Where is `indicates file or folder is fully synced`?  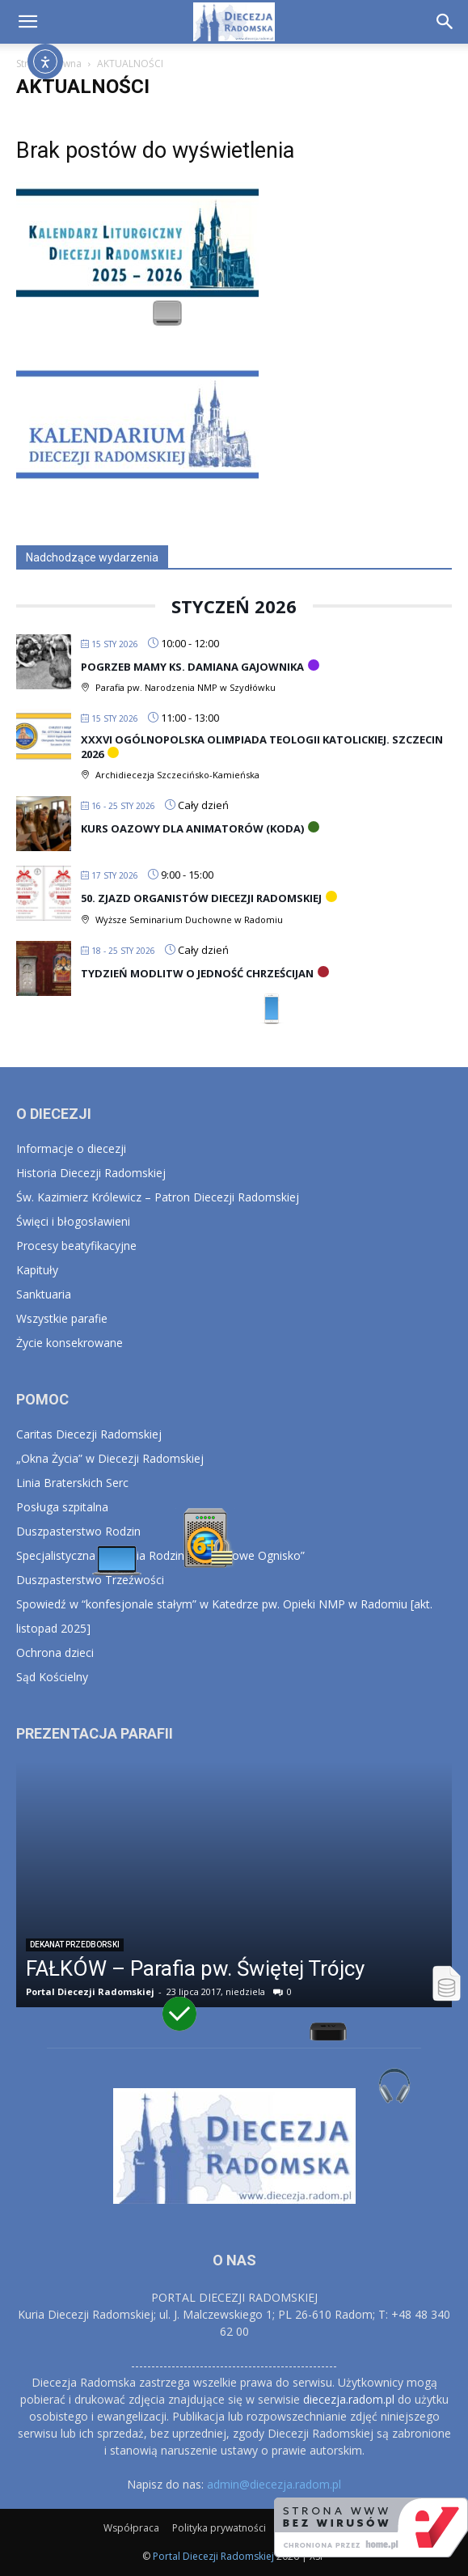 indicates file or folder is fully synced is located at coordinates (179, 2014).